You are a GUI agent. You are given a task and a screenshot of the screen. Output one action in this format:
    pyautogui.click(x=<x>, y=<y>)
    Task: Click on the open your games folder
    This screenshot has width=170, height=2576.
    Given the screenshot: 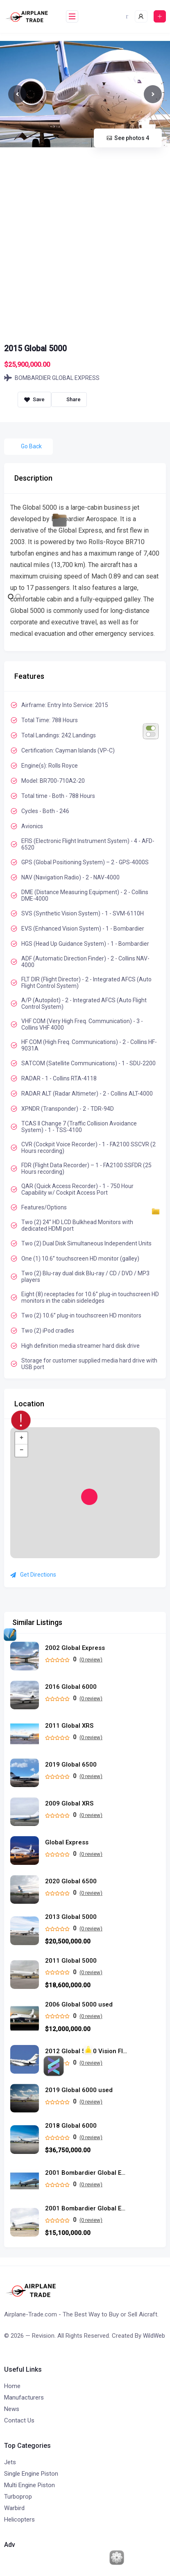 What is the action you would take?
    pyautogui.click(x=156, y=1211)
    